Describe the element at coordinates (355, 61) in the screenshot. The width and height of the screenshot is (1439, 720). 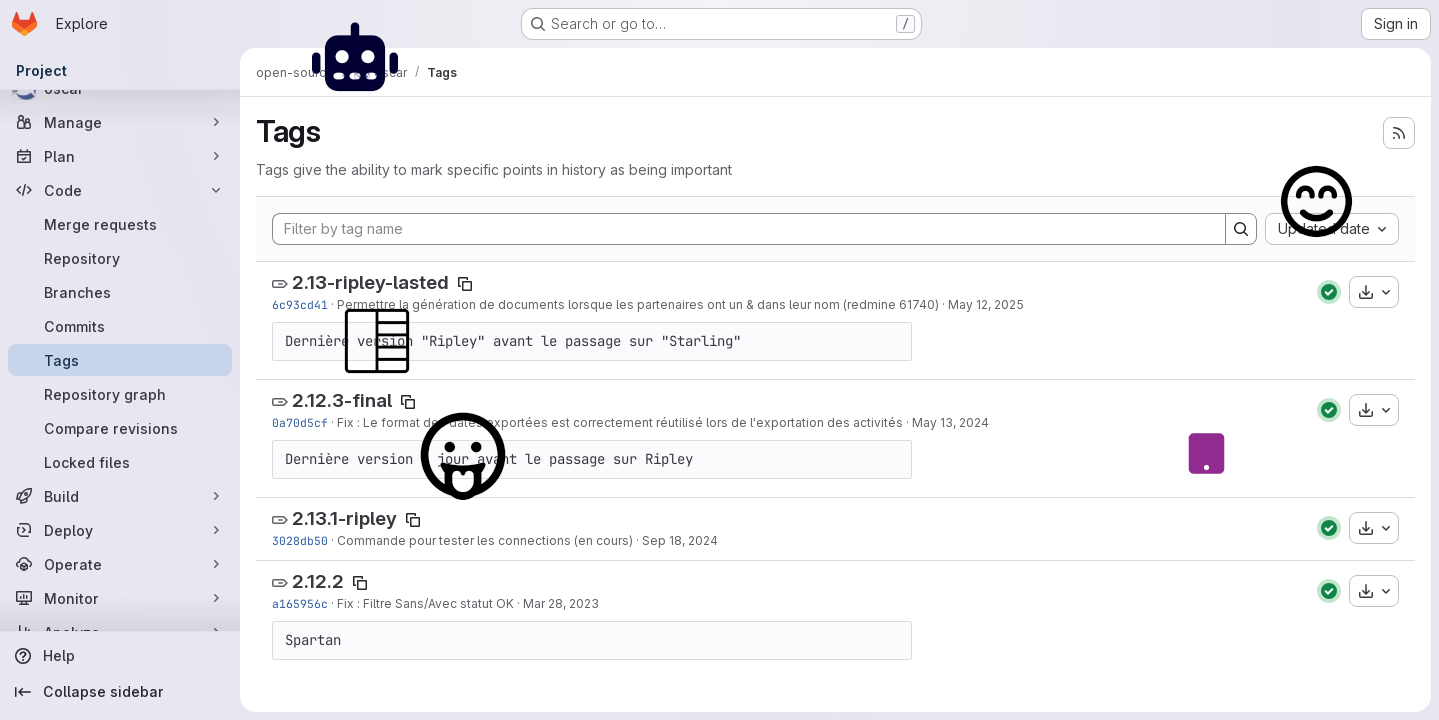
I see `access AI assistant or chatbot features` at that location.